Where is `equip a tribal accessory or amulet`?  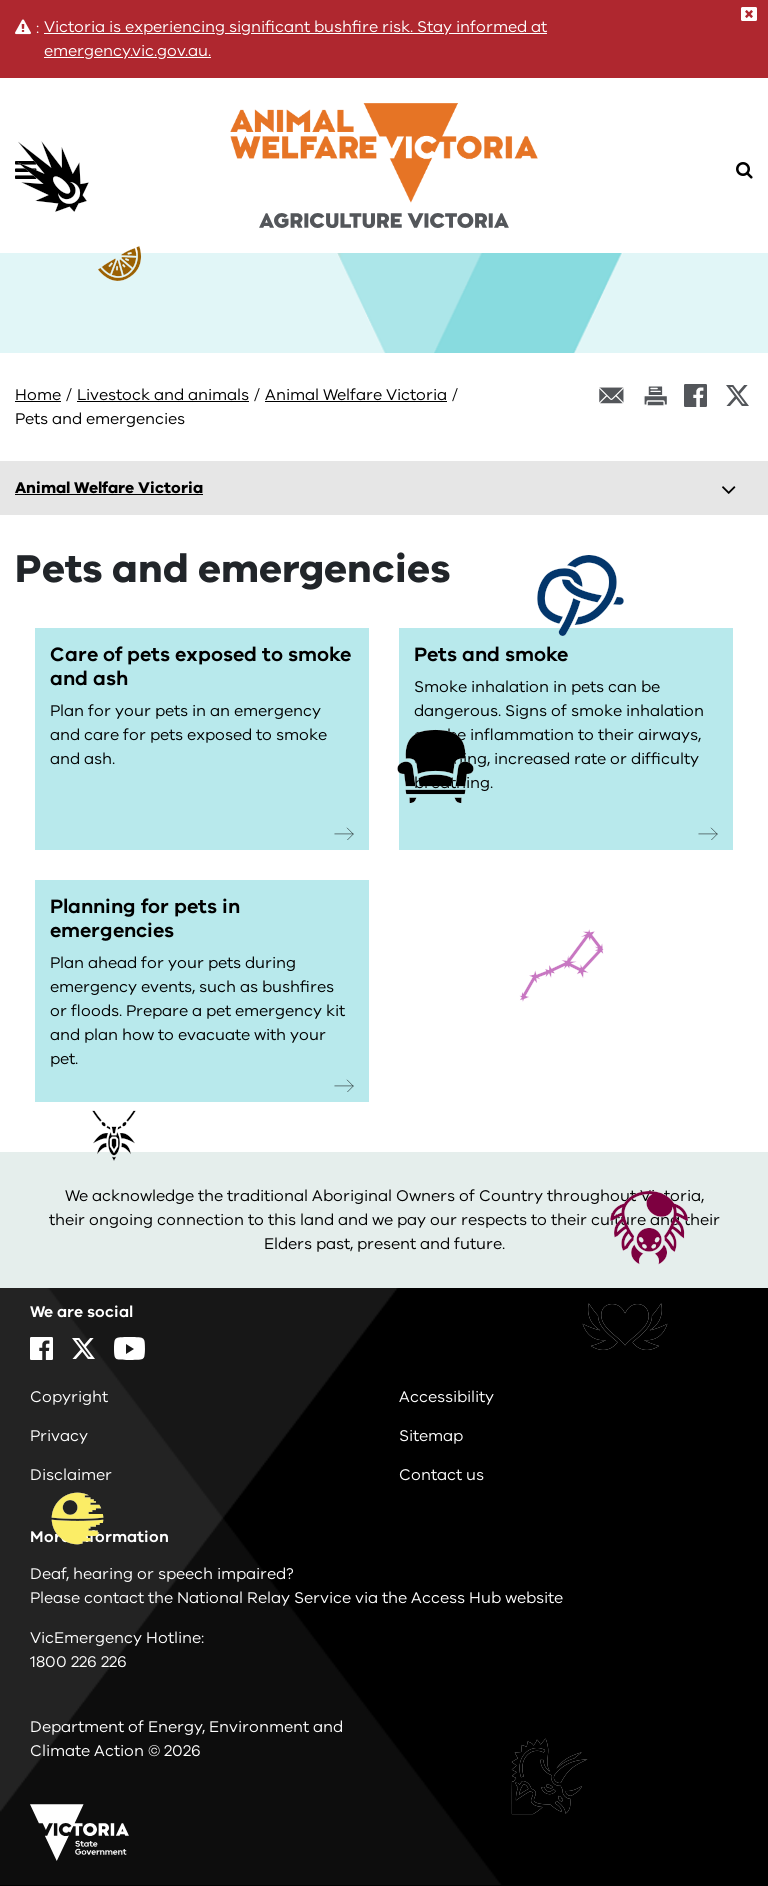
equip a tribal accessory or amulet is located at coordinates (114, 1136).